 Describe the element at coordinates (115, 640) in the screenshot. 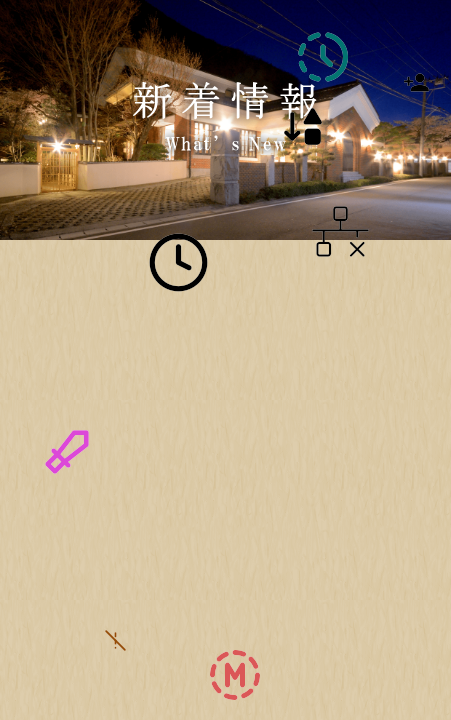

I see `disable alert notifications` at that location.